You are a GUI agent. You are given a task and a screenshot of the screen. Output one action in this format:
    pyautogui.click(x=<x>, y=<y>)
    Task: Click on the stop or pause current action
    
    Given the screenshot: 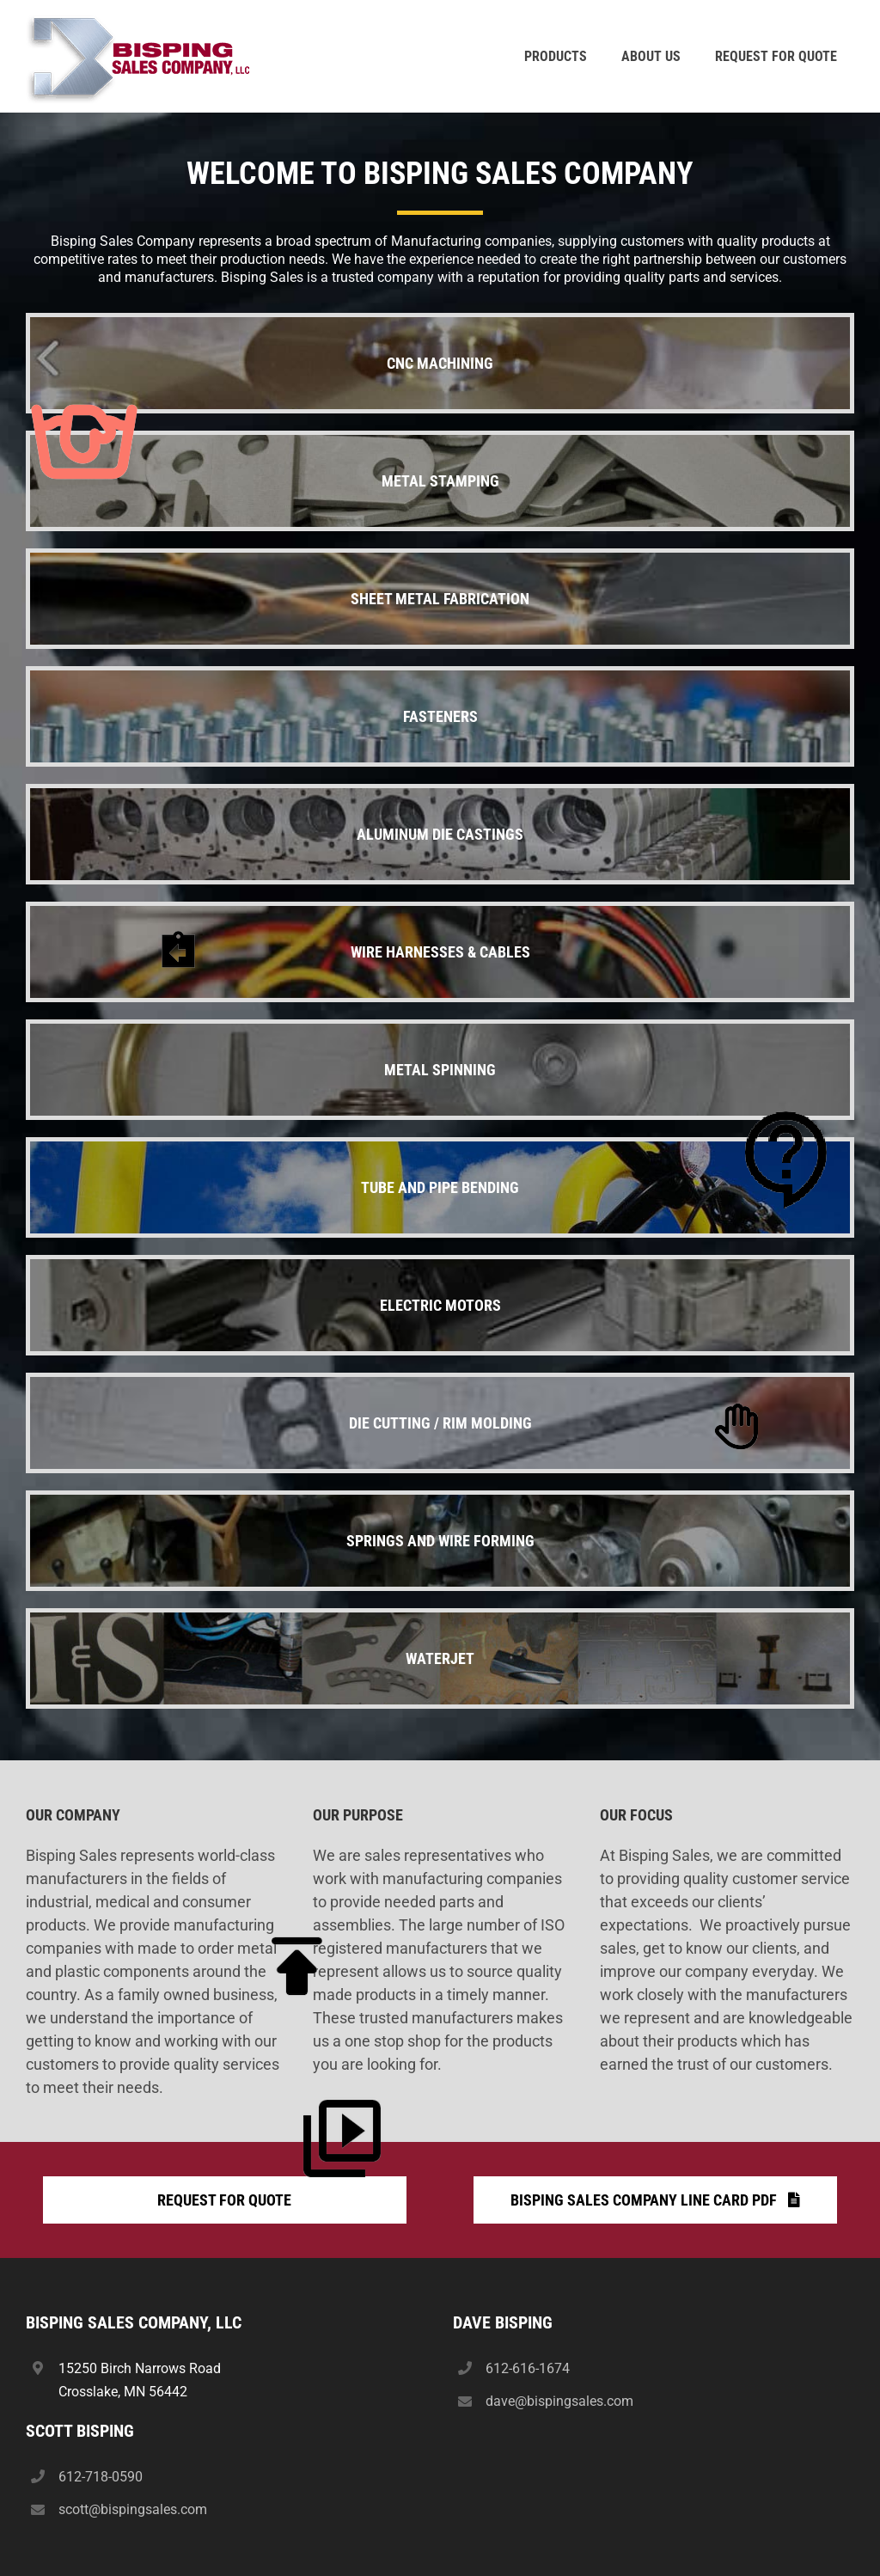 What is the action you would take?
    pyautogui.click(x=737, y=1426)
    